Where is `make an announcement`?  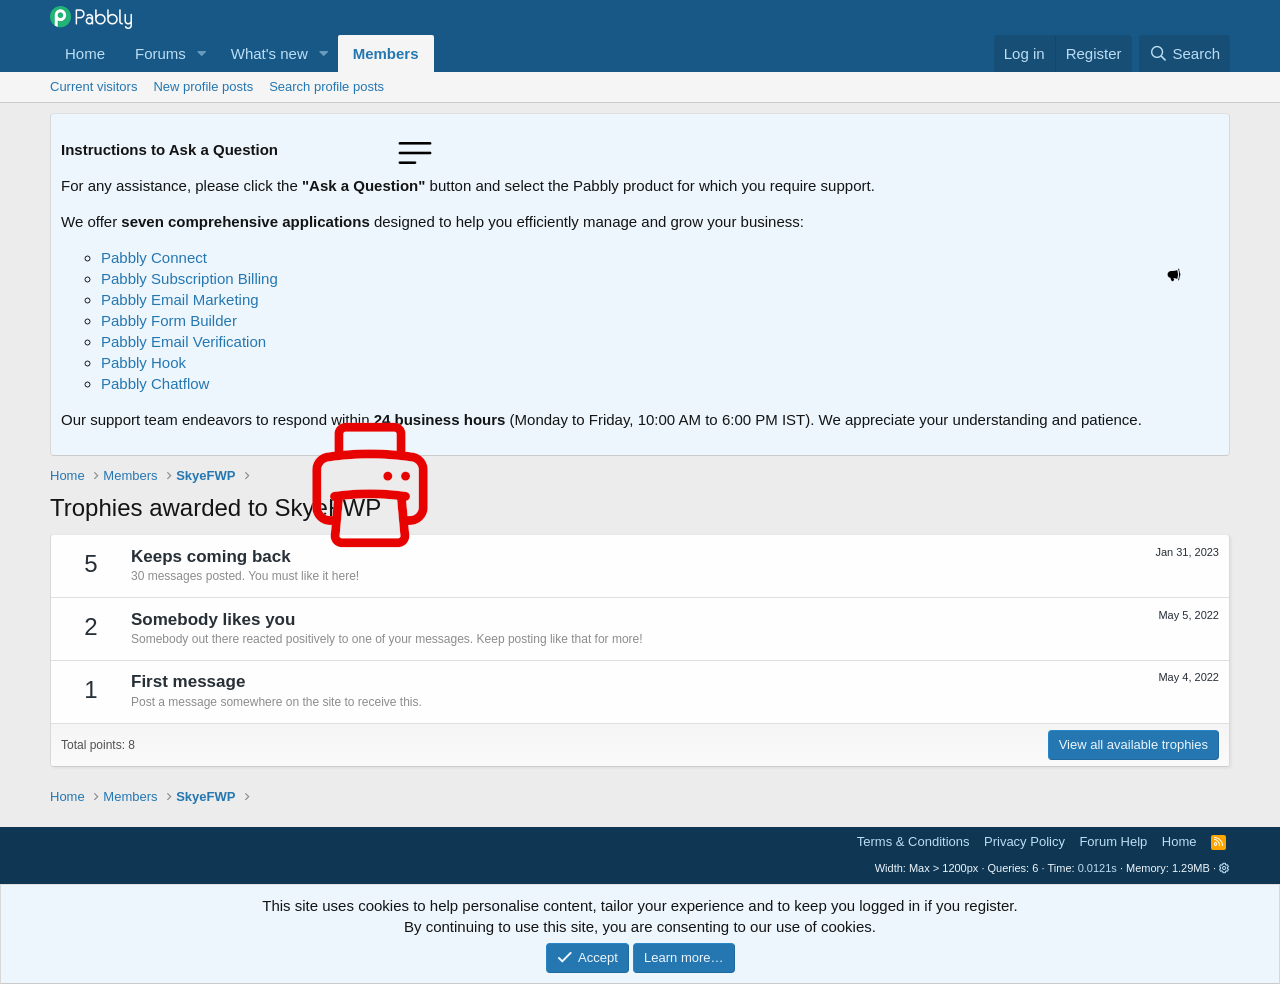 make an announcement is located at coordinates (1174, 275).